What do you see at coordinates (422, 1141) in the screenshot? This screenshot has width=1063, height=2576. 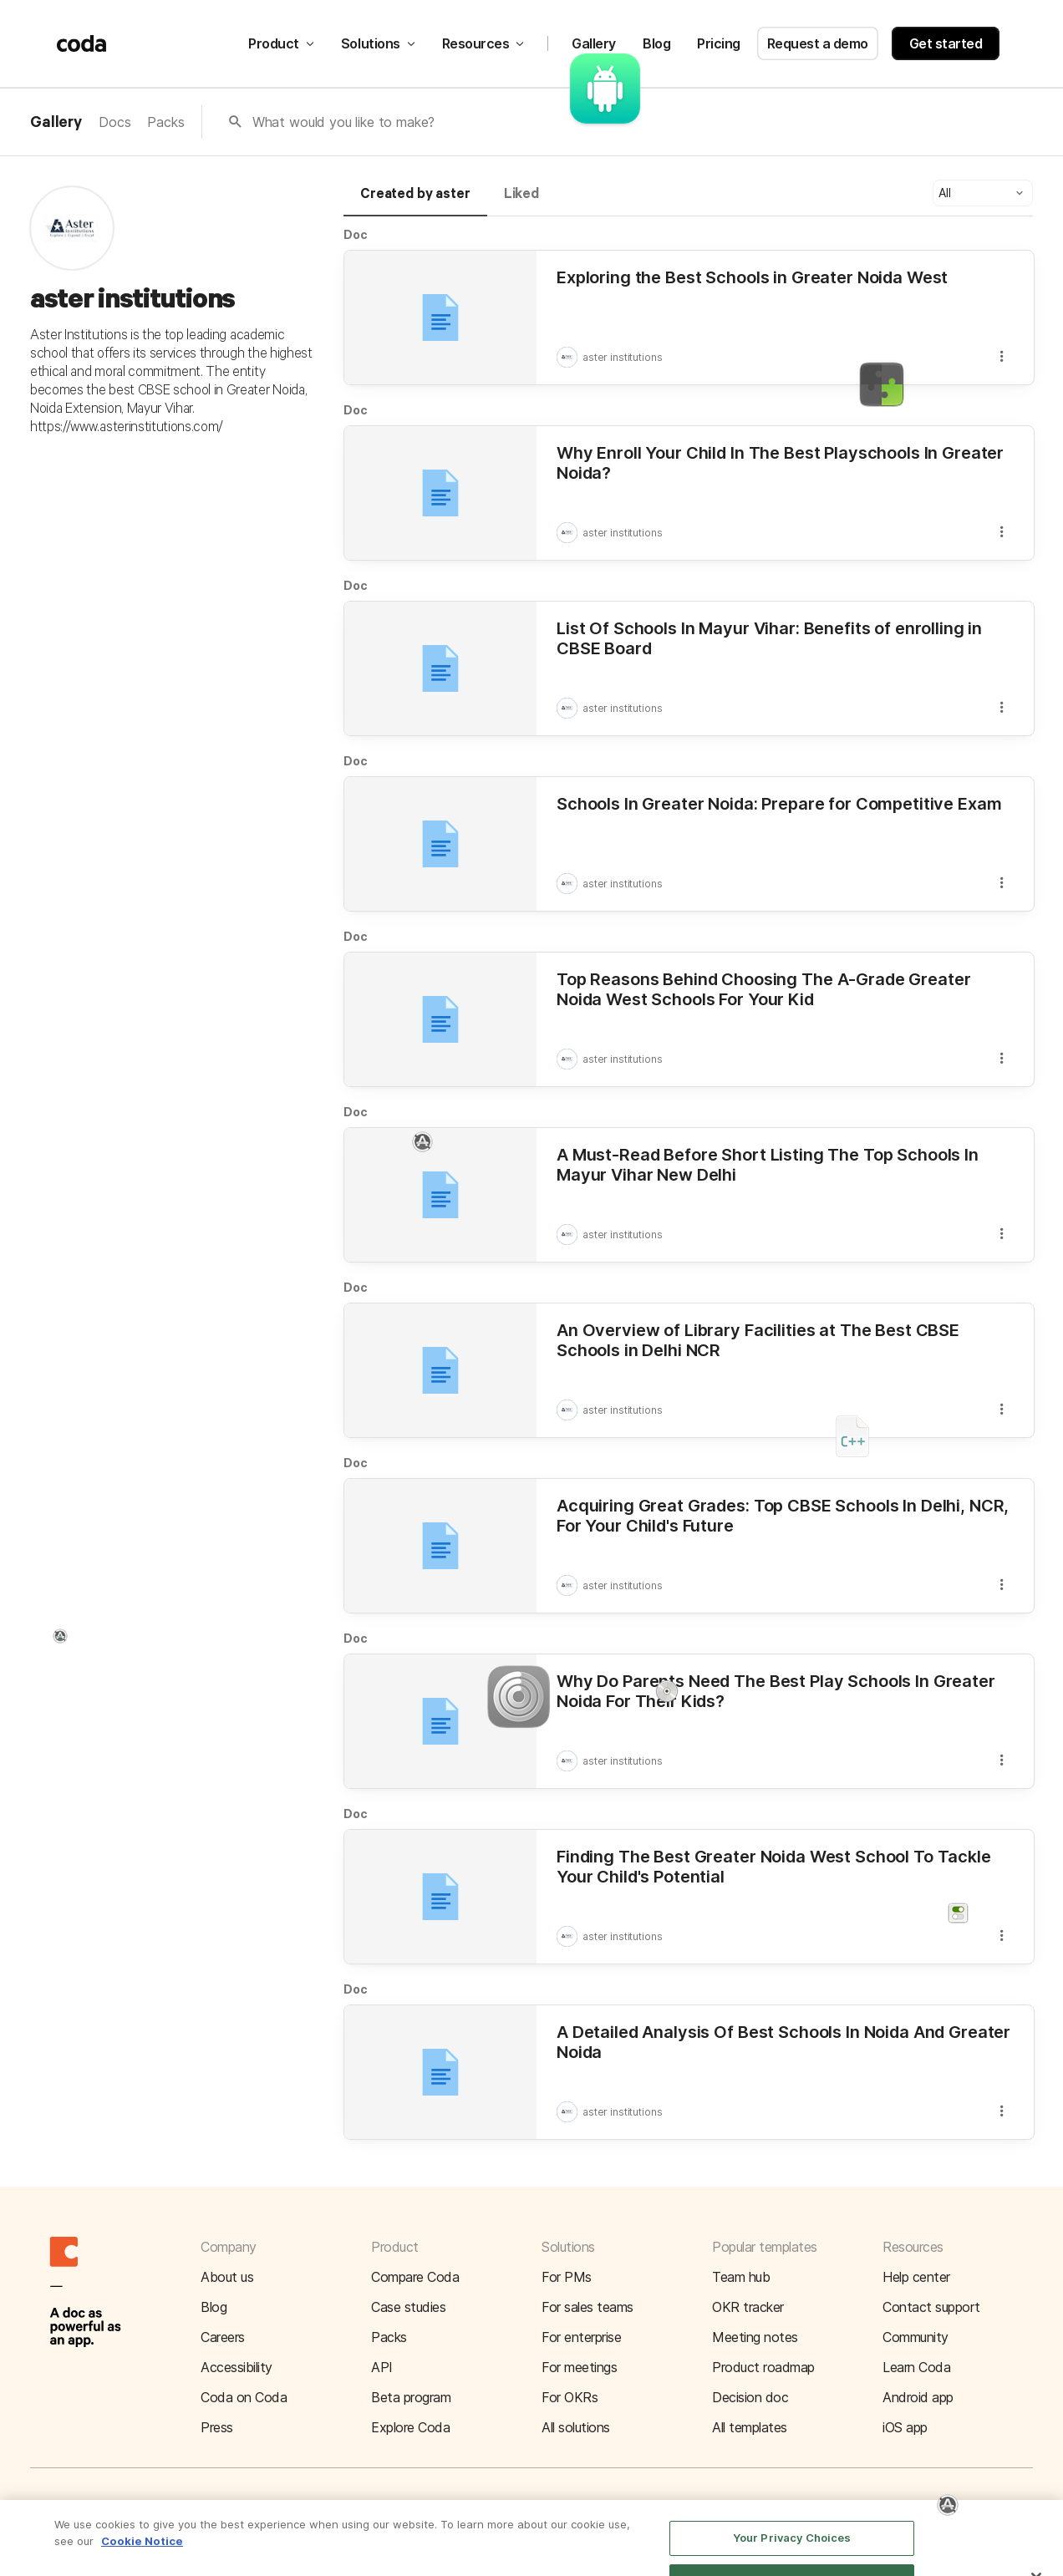 I see `open the software update notifier app` at bounding box center [422, 1141].